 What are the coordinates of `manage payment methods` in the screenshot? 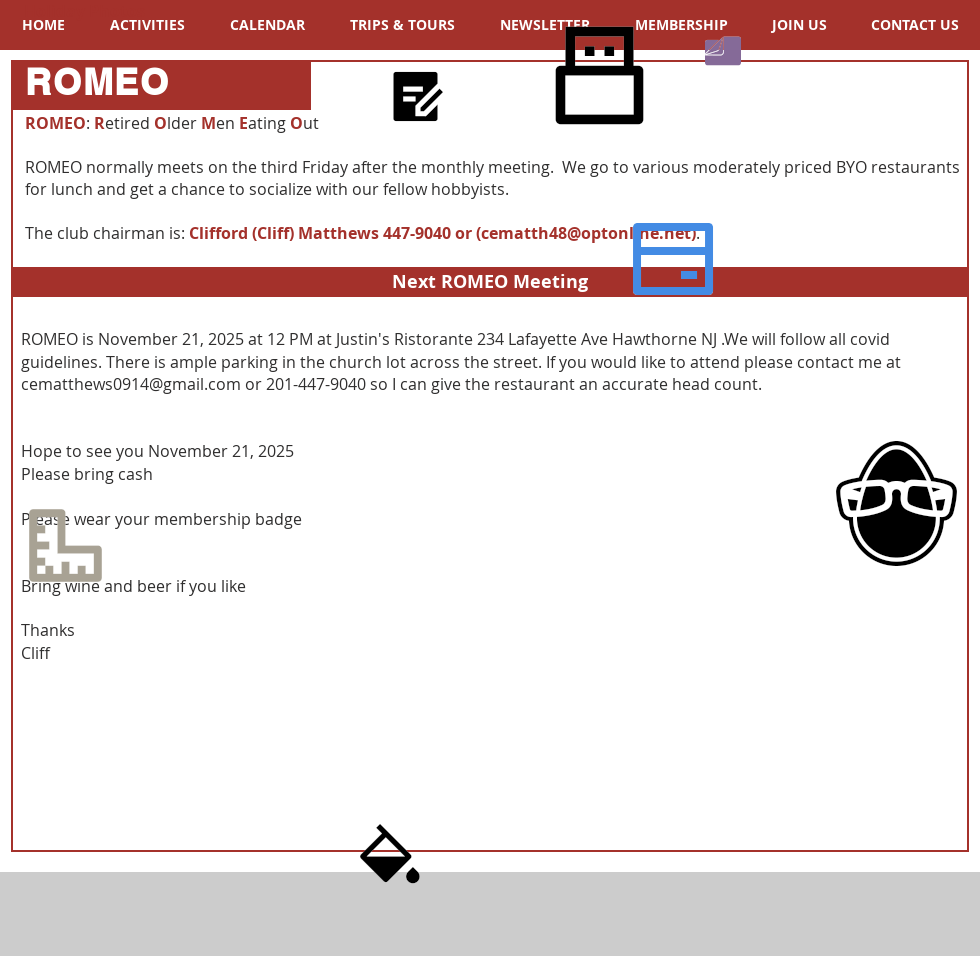 It's located at (673, 259).